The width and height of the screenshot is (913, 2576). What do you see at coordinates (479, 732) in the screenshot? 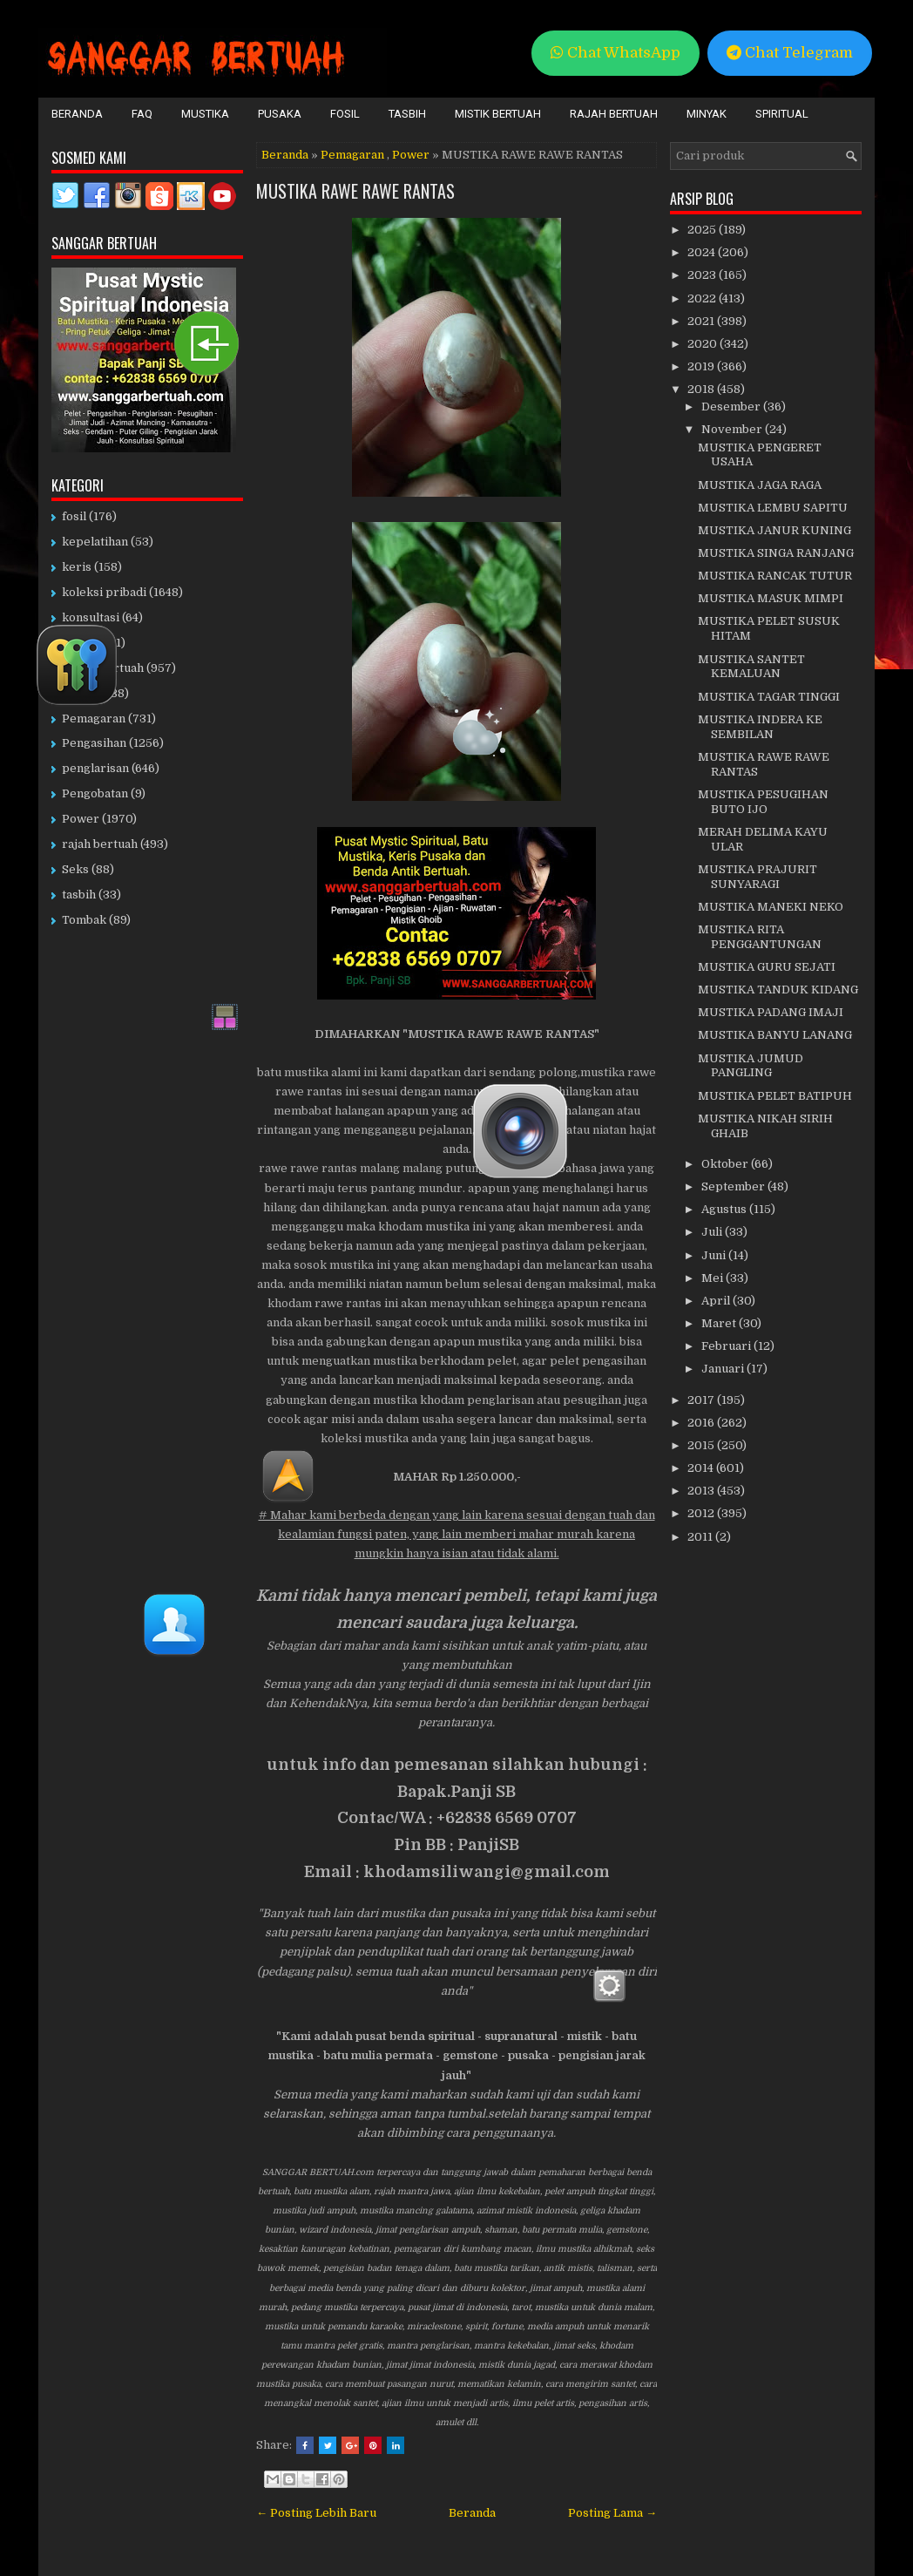
I see `indicates cloudy nighttime weather conditions` at bounding box center [479, 732].